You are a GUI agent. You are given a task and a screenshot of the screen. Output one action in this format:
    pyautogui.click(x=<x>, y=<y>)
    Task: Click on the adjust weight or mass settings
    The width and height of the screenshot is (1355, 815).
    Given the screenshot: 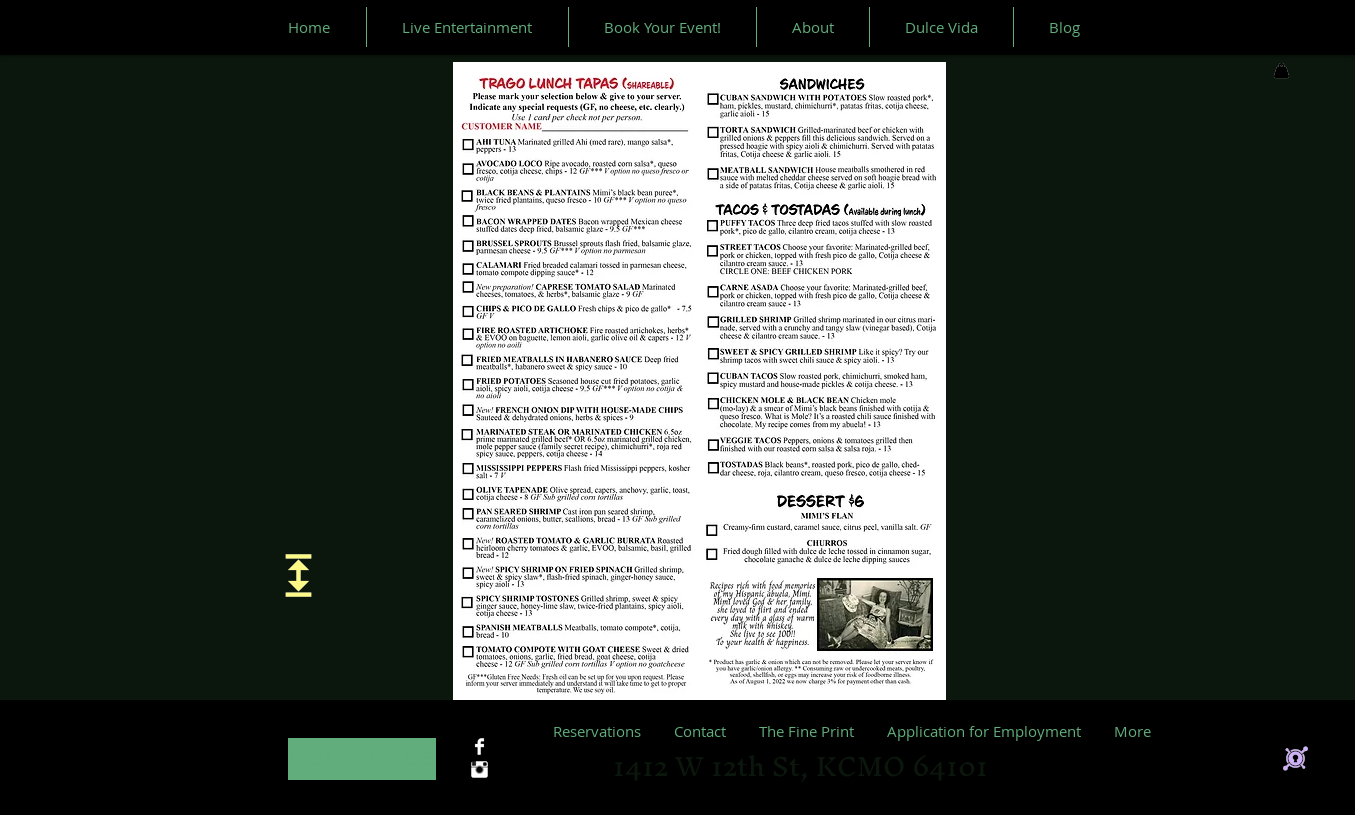 What is the action you would take?
    pyautogui.click(x=1281, y=70)
    